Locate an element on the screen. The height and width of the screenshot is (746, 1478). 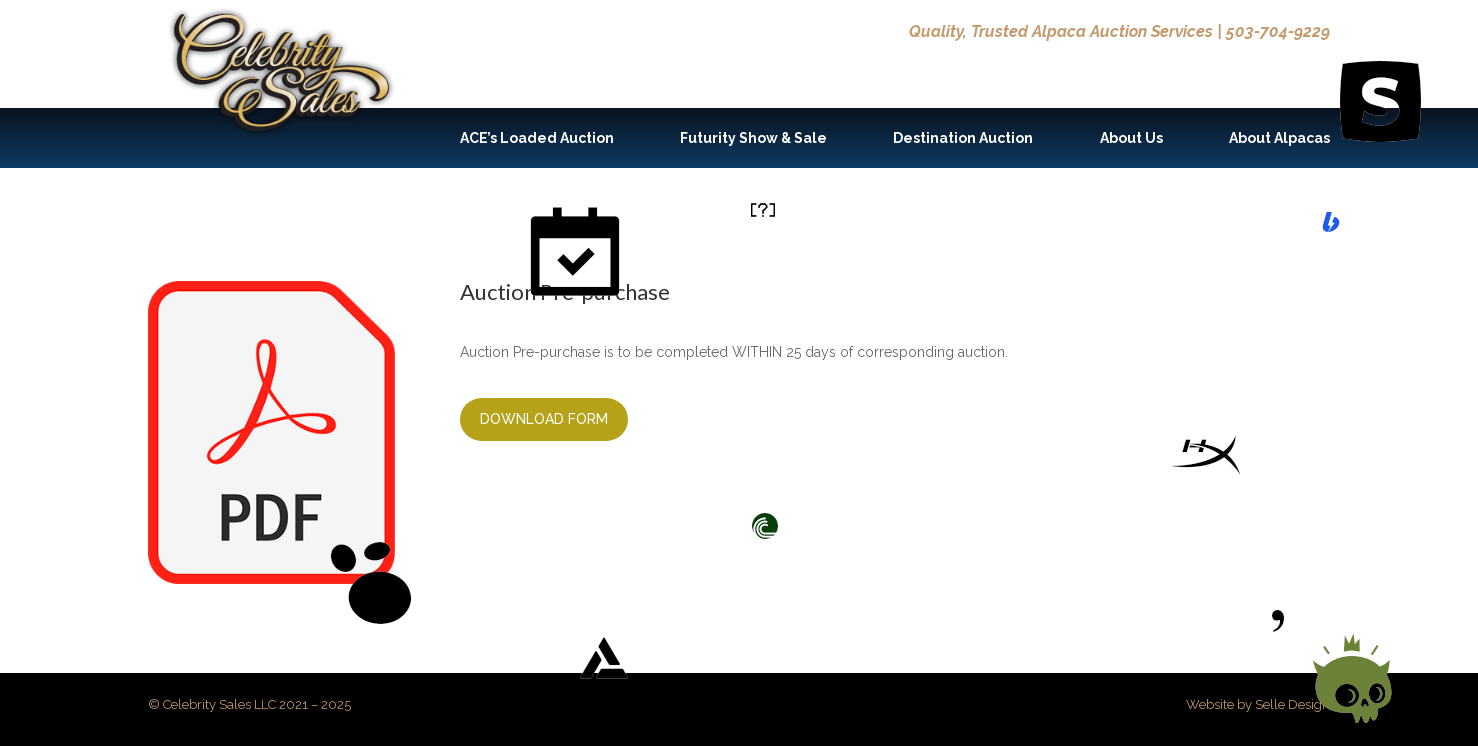
visit the Philadelphia Inquirer website is located at coordinates (763, 210).